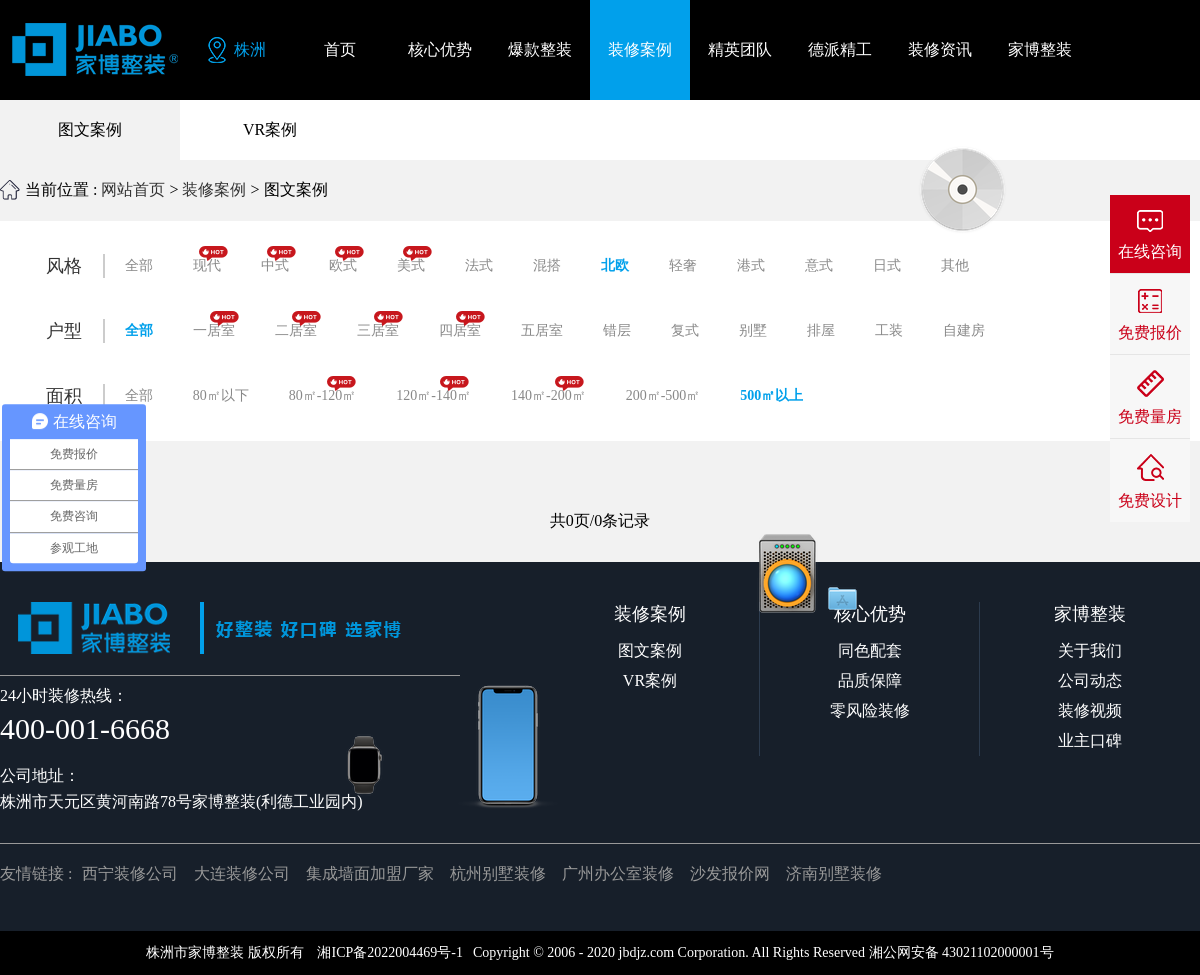 This screenshot has width=1200, height=975. Describe the element at coordinates (787, 573) in the screenshot. I see `indicates a non-RAID configured storage device` at that location.